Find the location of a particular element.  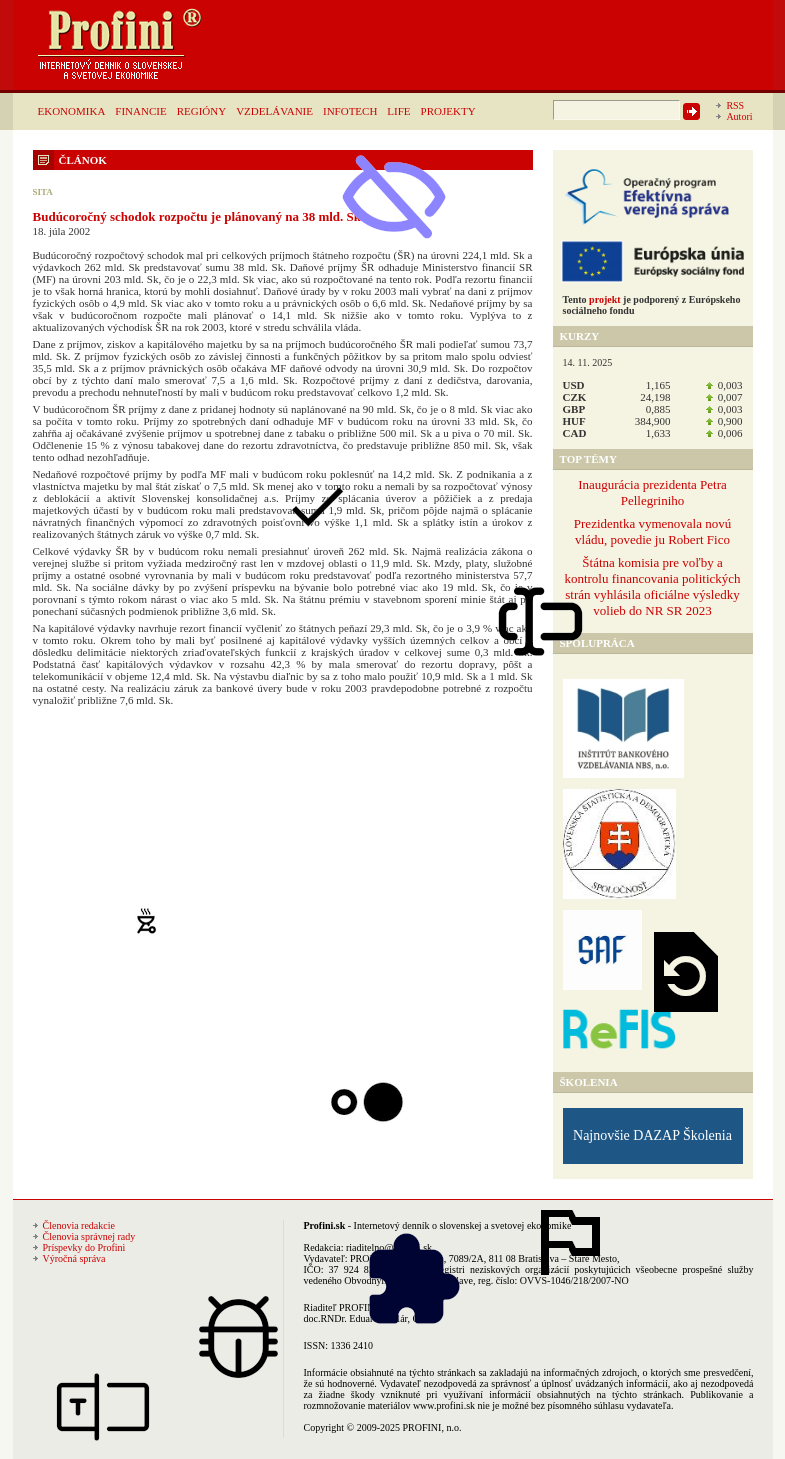

restore a previous version of a document is located at coordinates (686, 972).